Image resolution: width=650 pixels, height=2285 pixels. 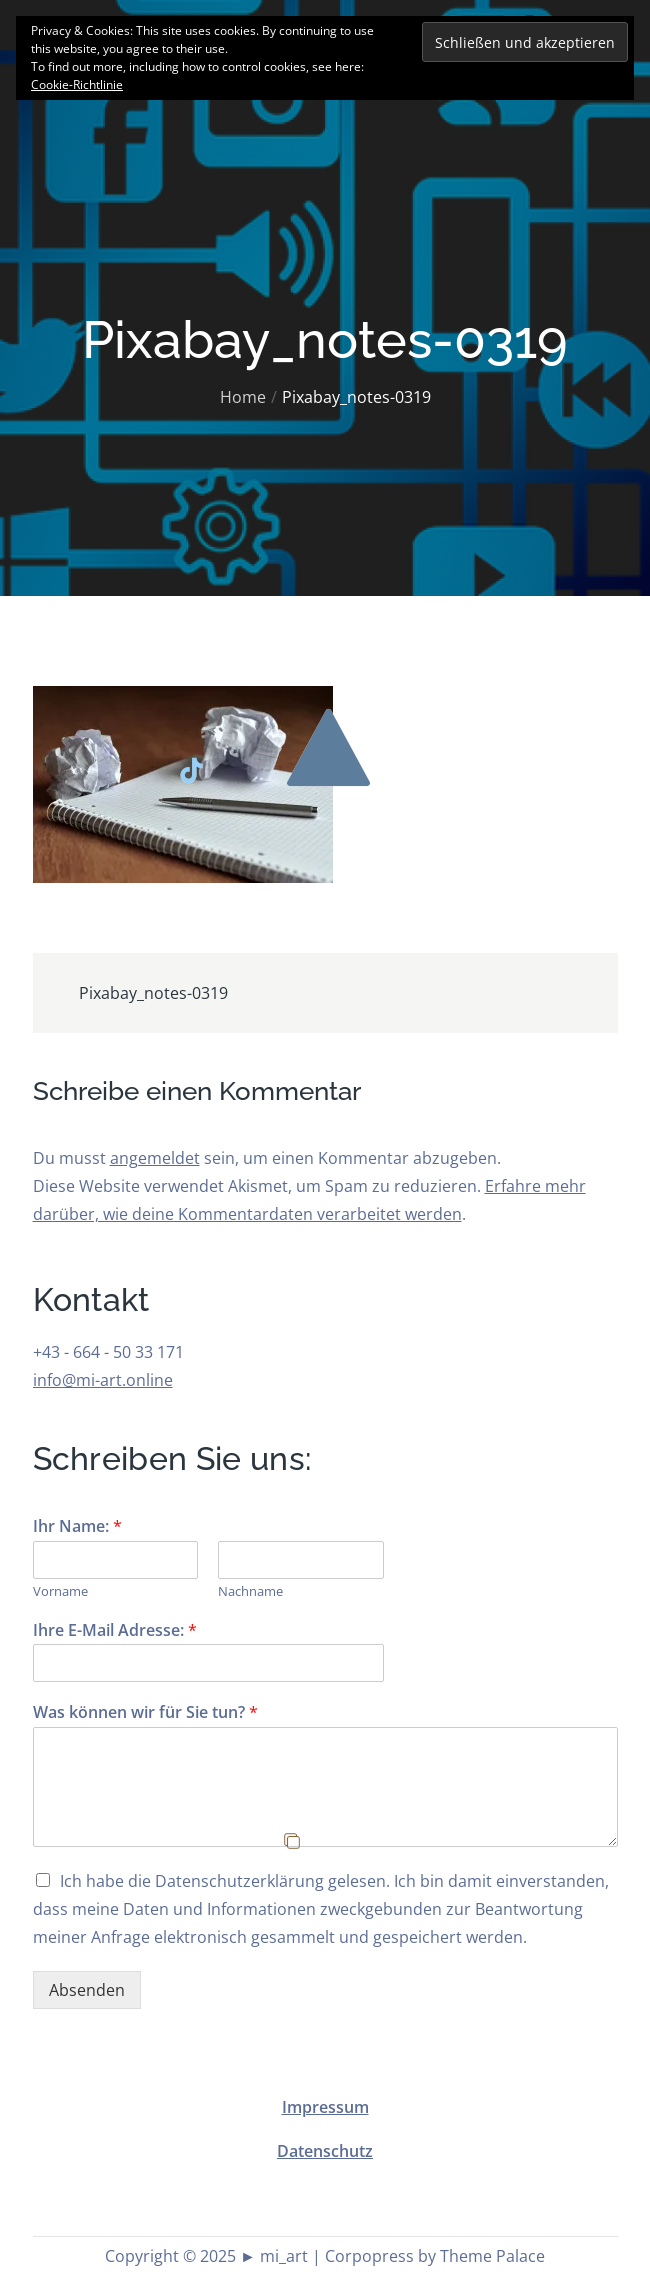 I want to click on copy to clipboard, so click(x=292, y=1841).